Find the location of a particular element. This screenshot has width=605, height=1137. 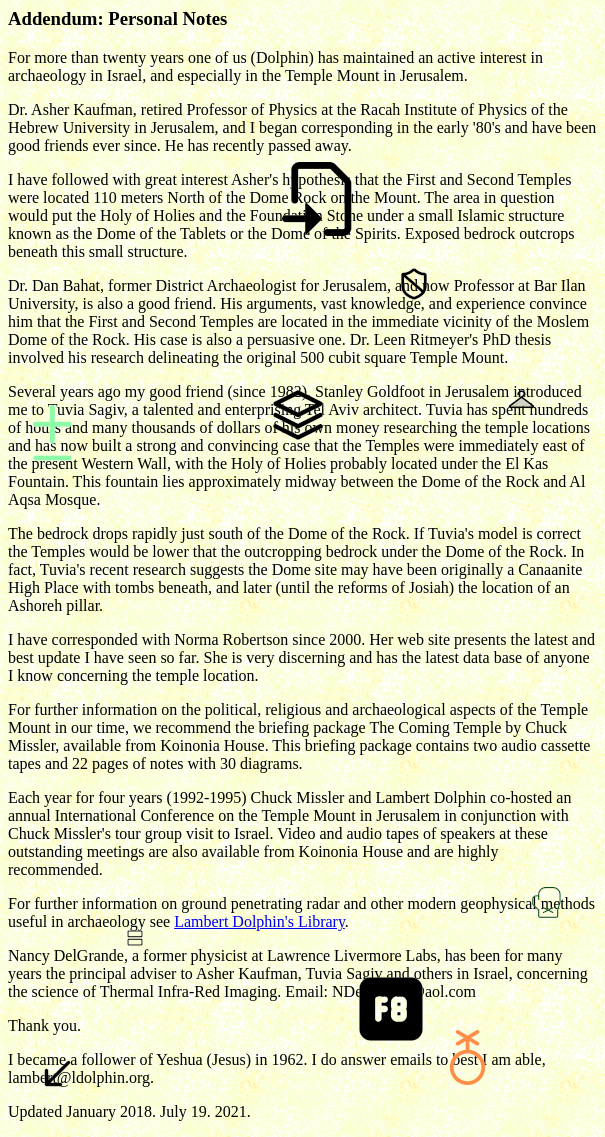

Facebook F8 developer conference logo or branding is located at coordinates (391, 1009).